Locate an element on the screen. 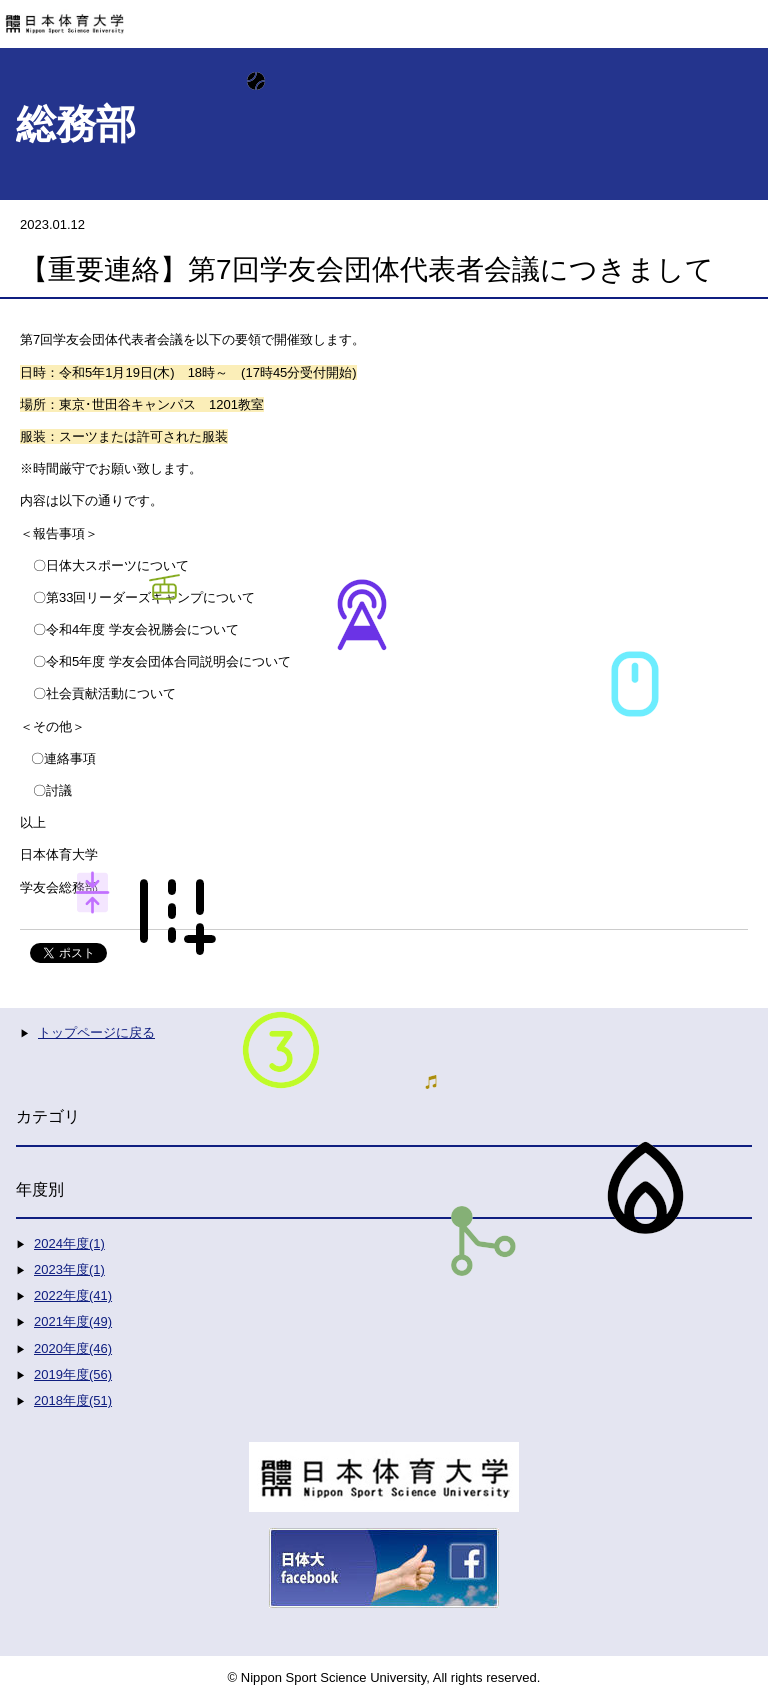 The height and width of the screenshot is (1700, 768). add a new road to the map is located at coordinates (172, 911).